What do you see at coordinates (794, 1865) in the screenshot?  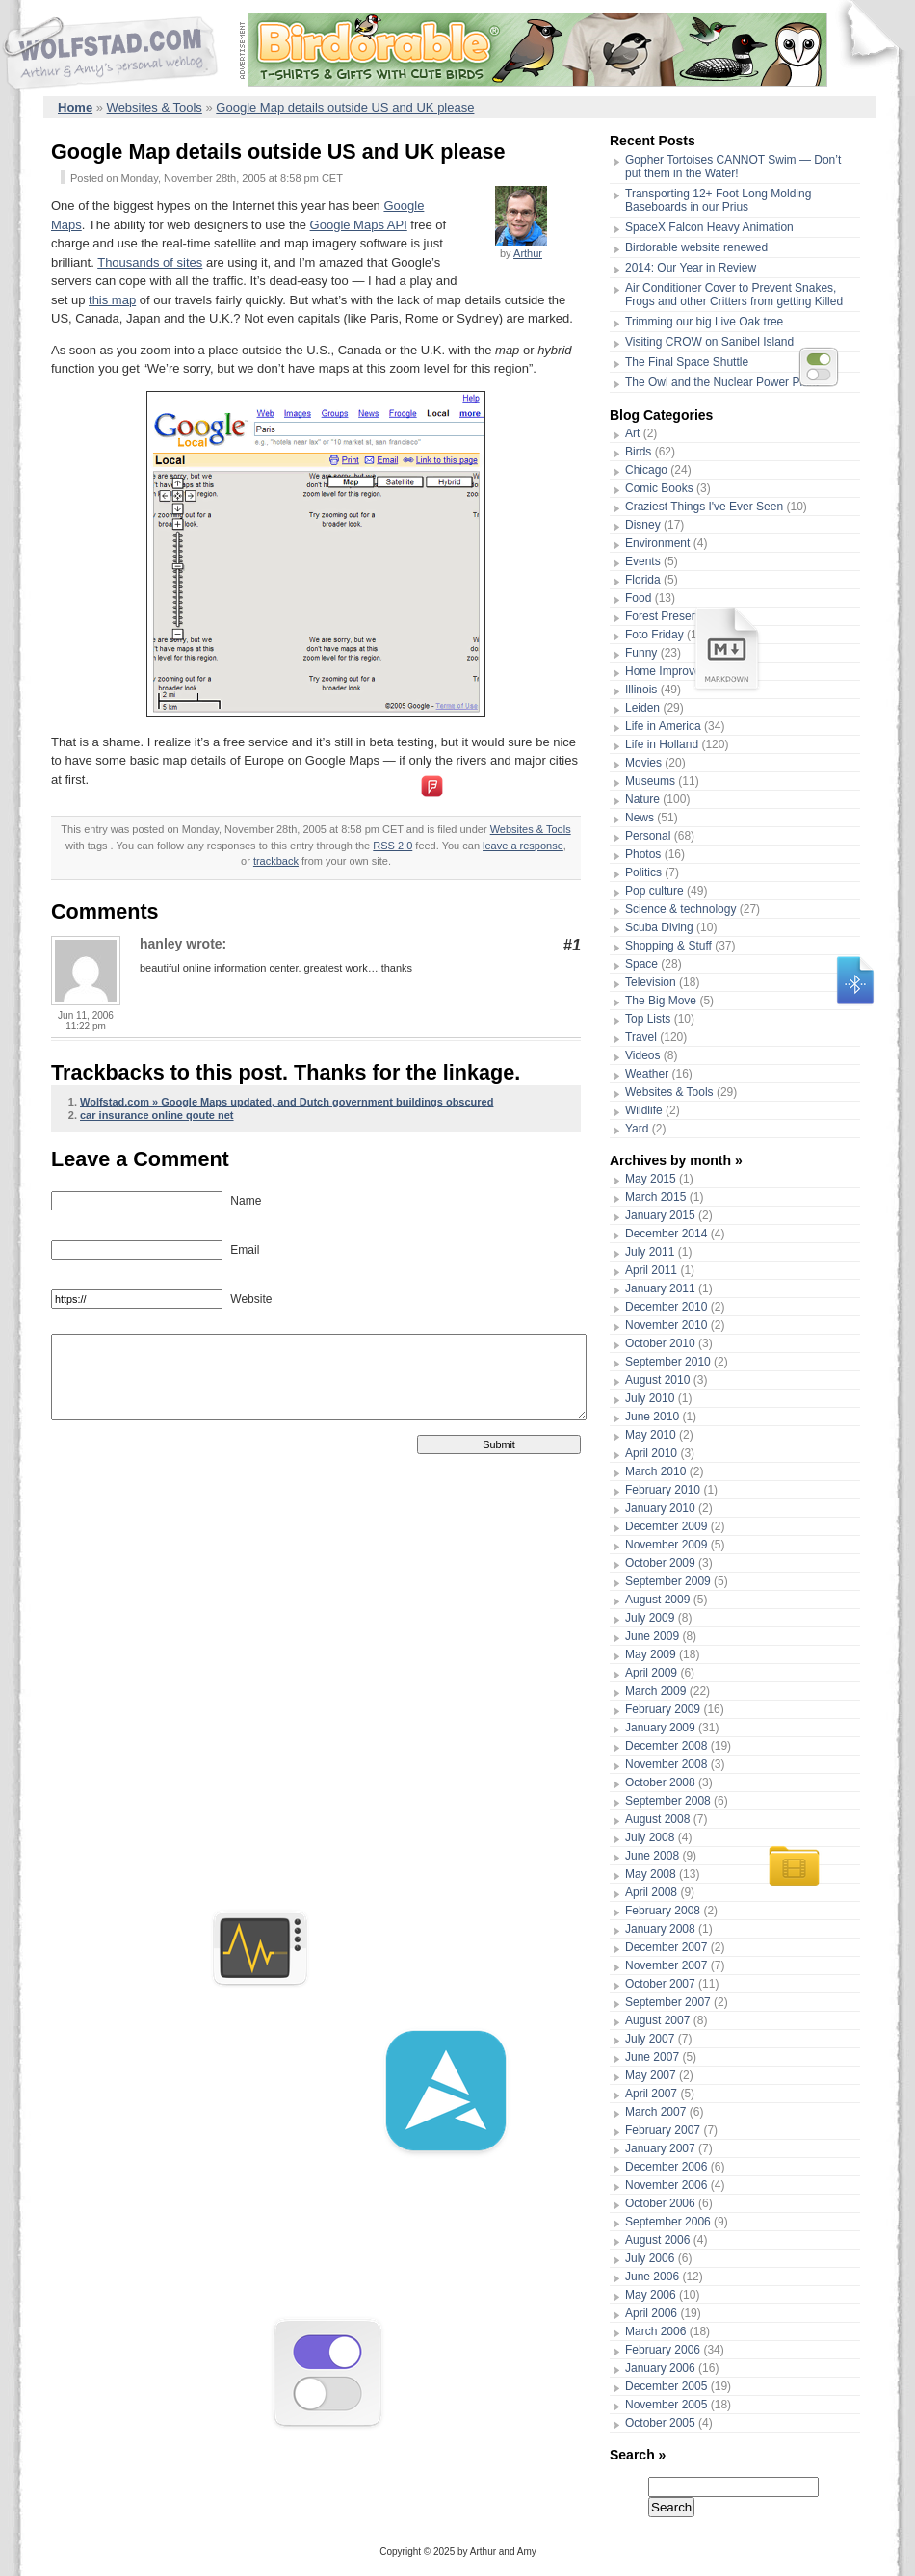 I see `open your videos folder` at bounding box center [794, 1865].